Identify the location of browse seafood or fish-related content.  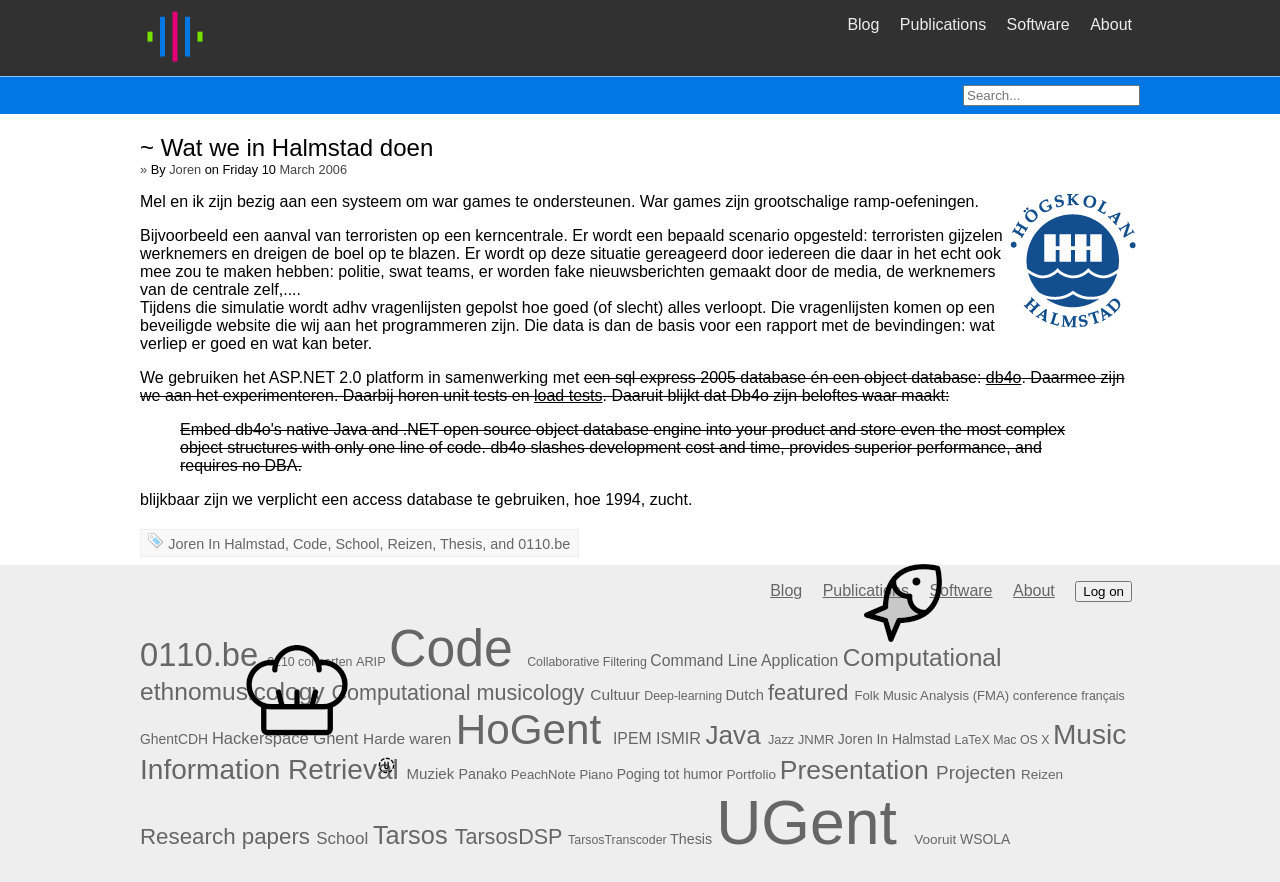
(907, 599).